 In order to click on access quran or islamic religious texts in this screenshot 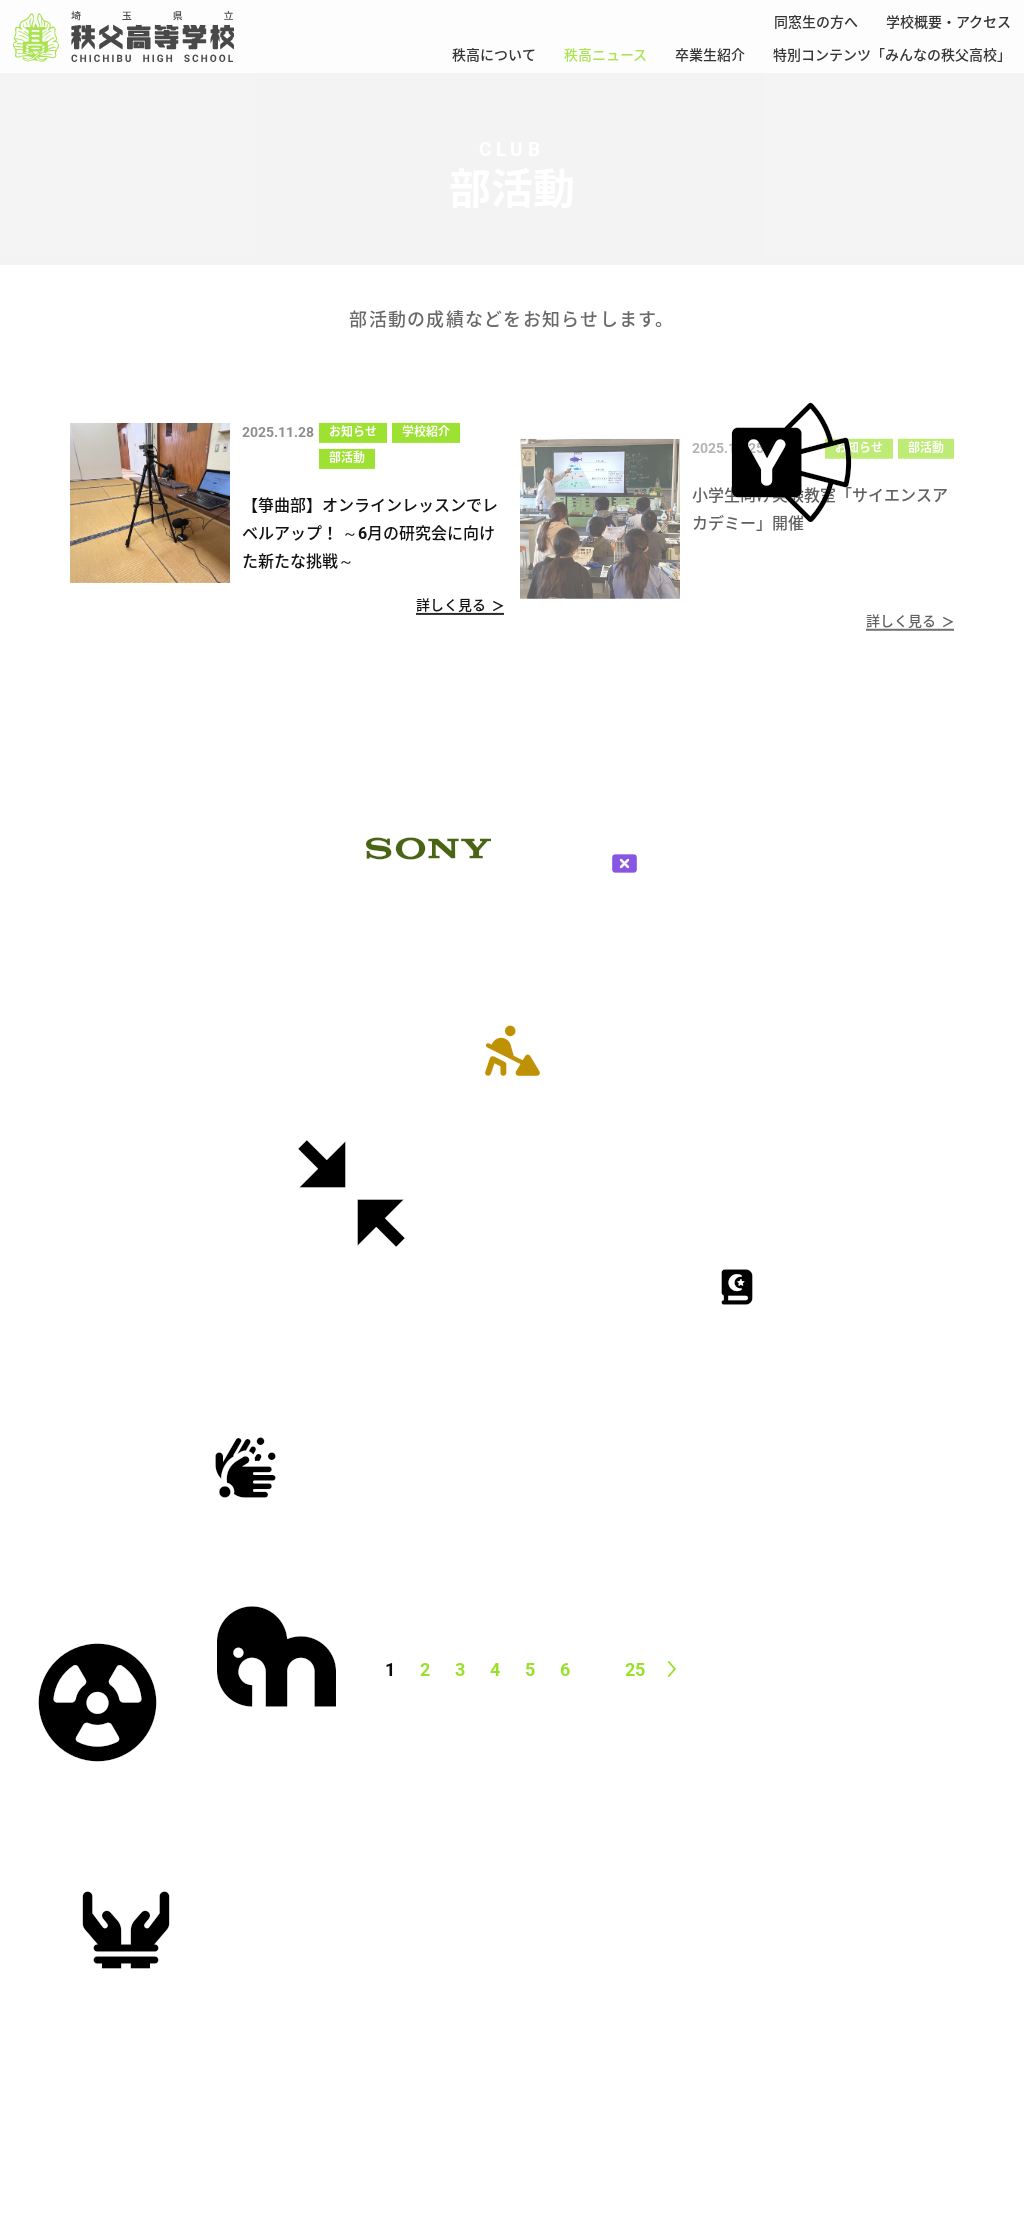, I will do `click(737, 1287)`.